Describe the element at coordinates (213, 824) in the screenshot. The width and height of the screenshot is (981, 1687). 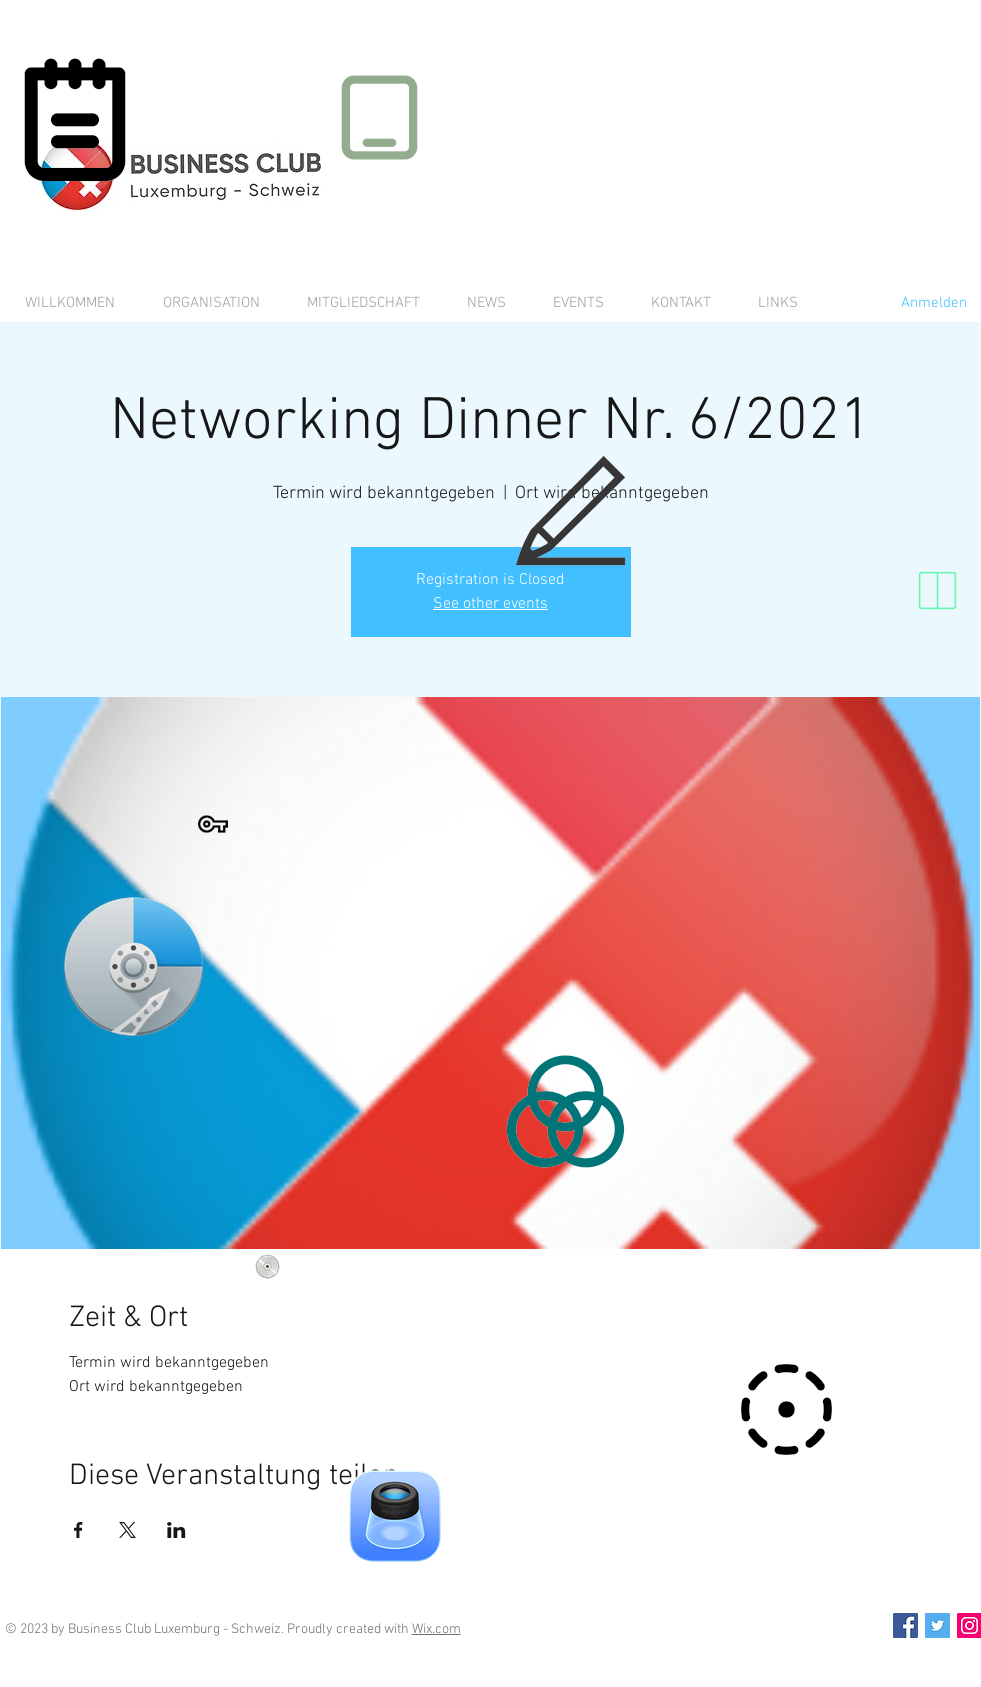
I see `access vpn or secure connection settings` at that location.